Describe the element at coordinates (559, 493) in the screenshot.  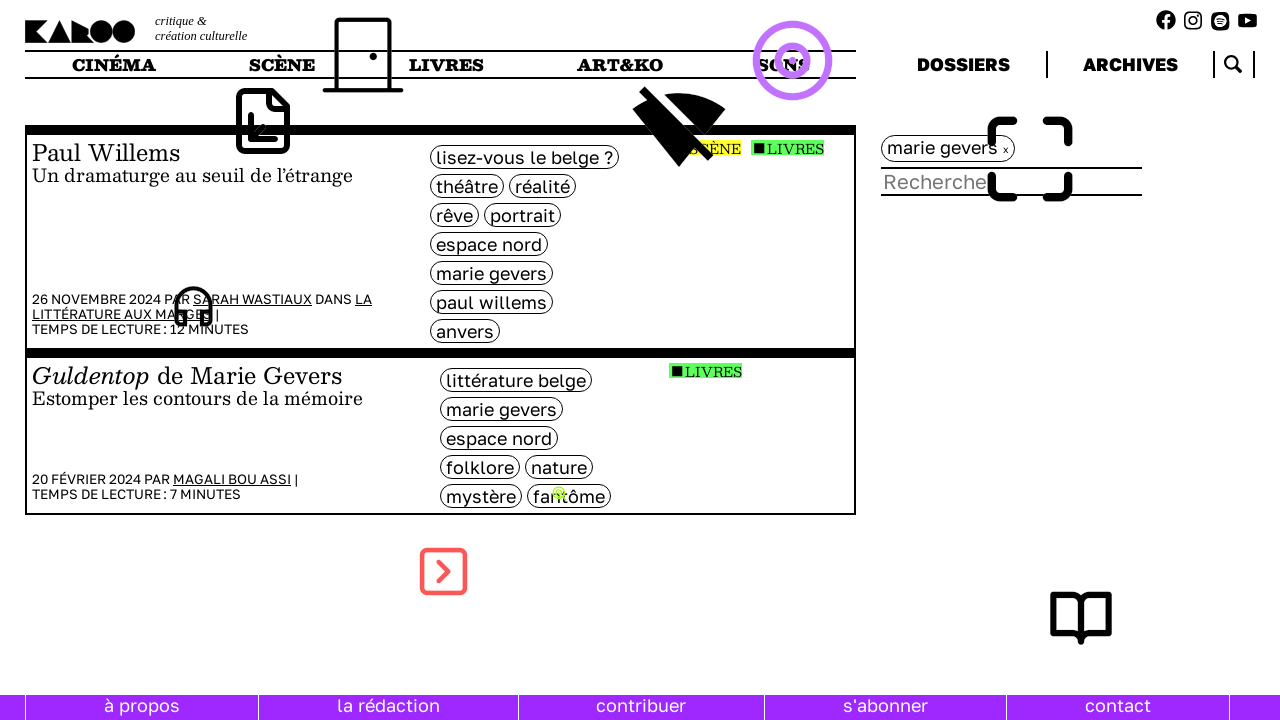
I see `access candy or sweets category` at that location.